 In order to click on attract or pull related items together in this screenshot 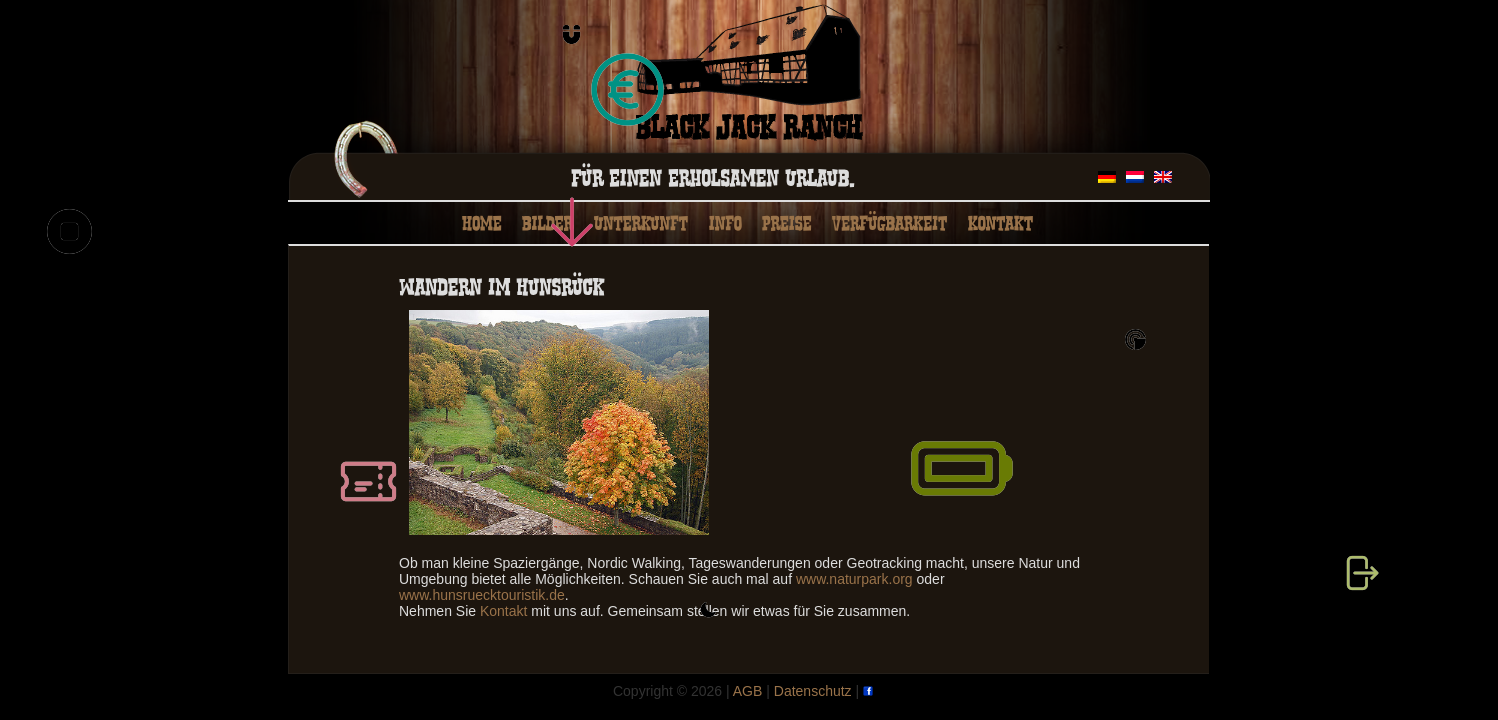, I will do `click(571, 34)`.